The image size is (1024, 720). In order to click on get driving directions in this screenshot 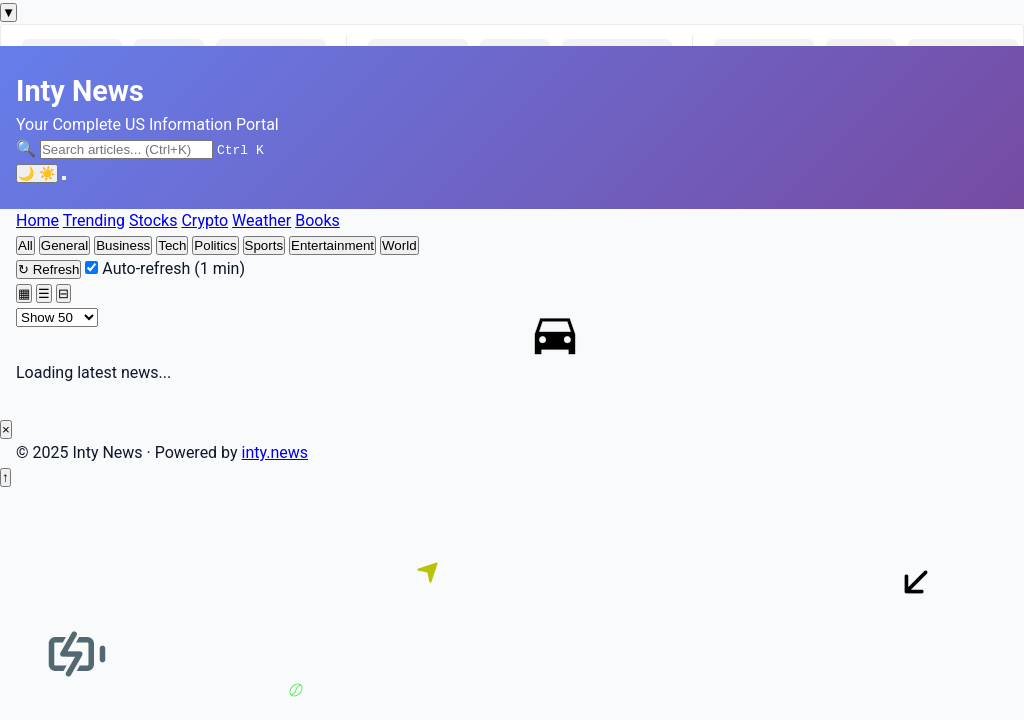, I will do `click(555, 334)`.